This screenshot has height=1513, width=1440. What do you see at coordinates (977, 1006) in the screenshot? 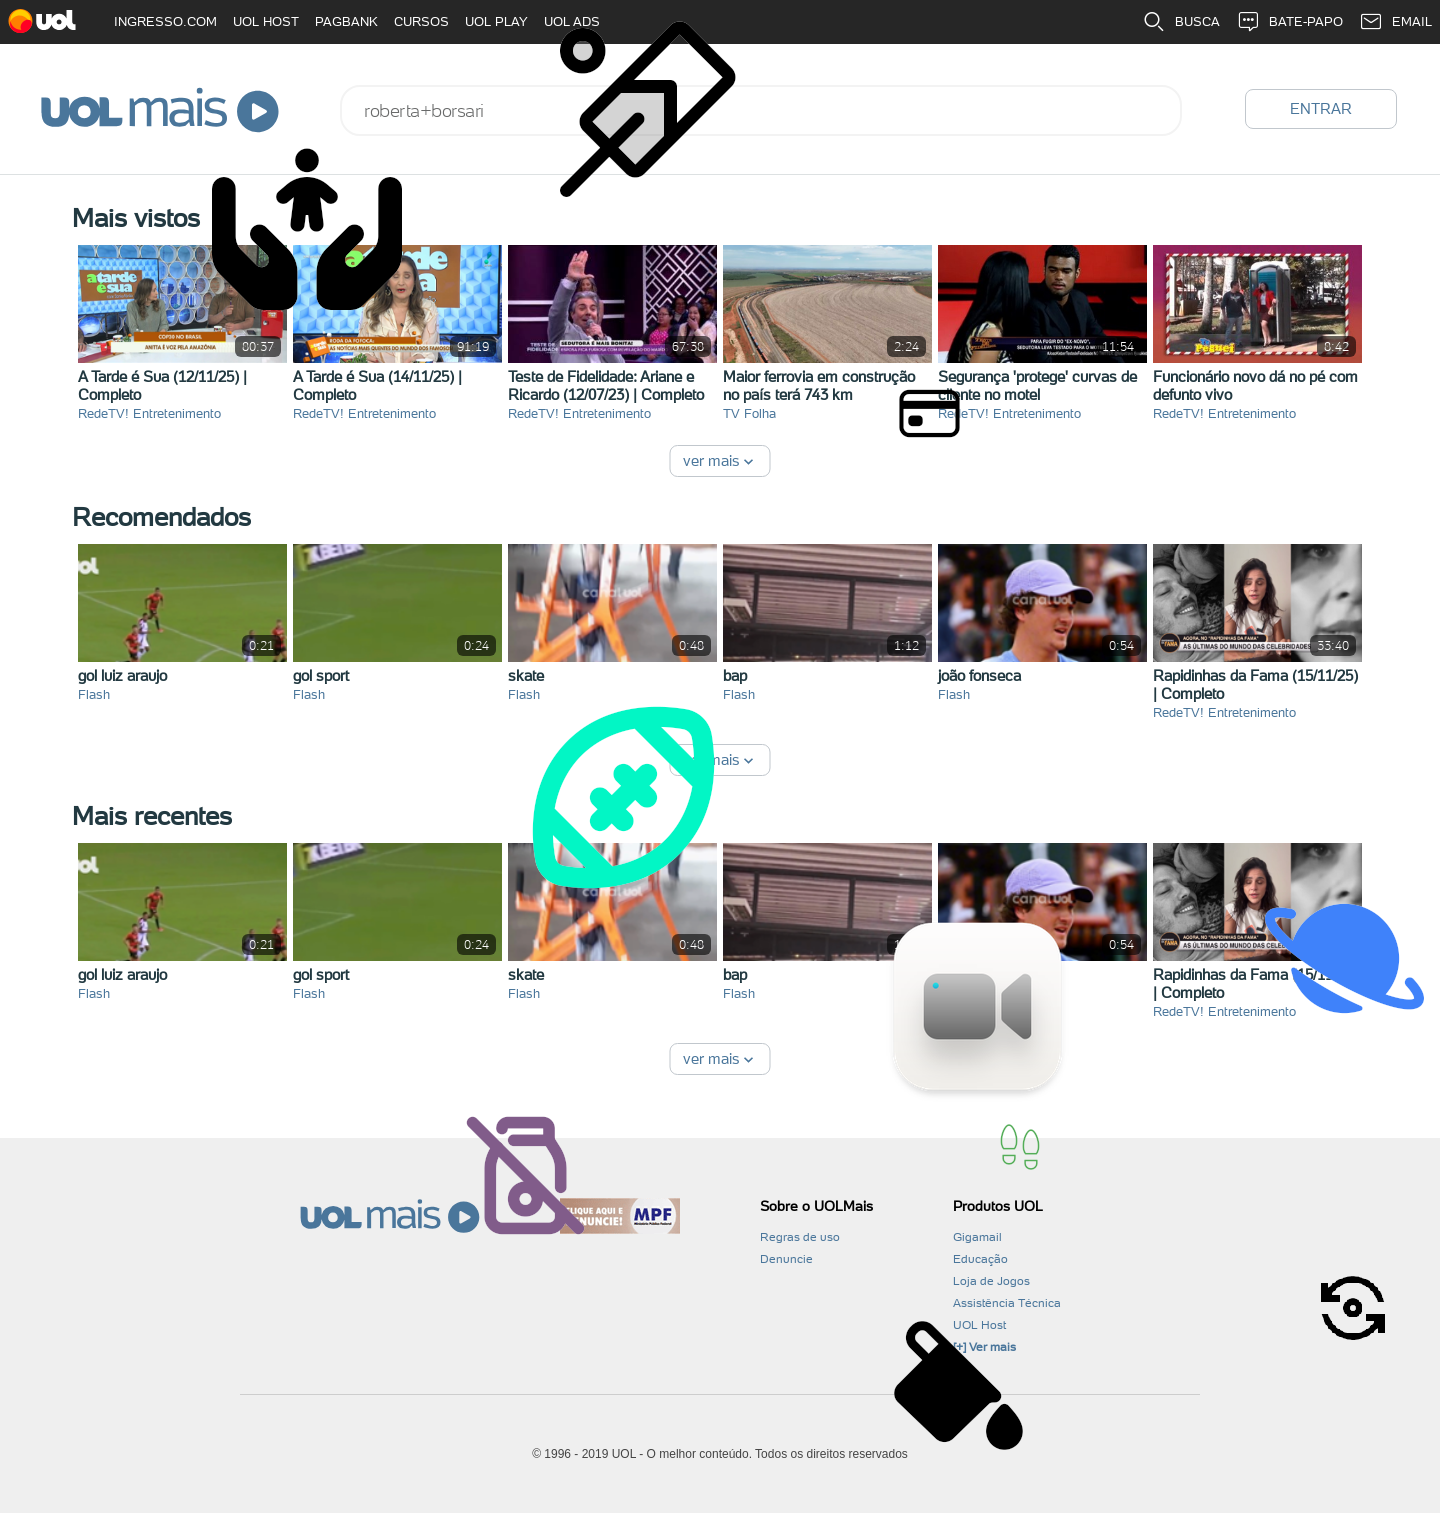
I see `open camera or start video recording` at bounding box center [977, 1006].